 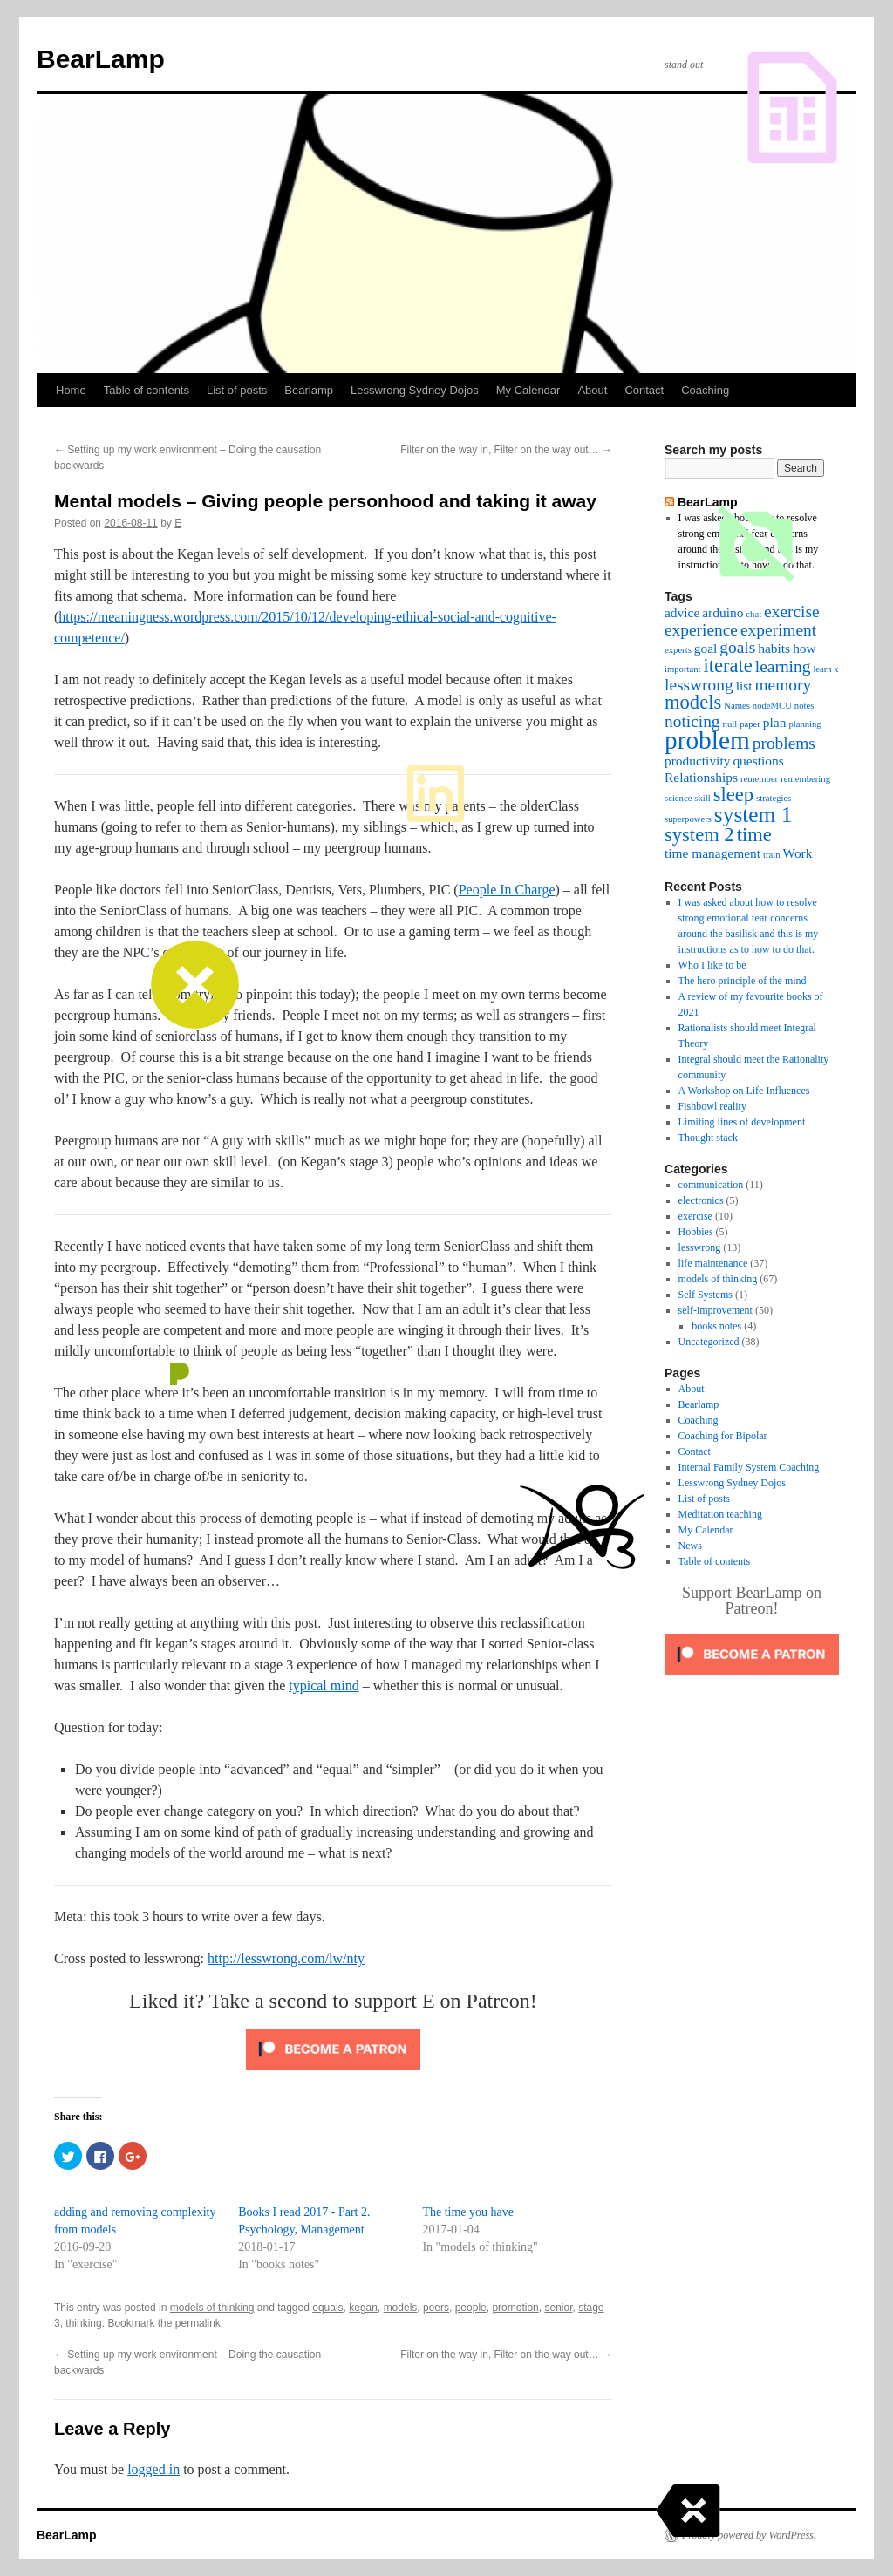 What do you see at coordinates (582, 1526) in the screenshot?
I see `open Archive of Our Own (AO3) website` at bounding box center [582, 1526].